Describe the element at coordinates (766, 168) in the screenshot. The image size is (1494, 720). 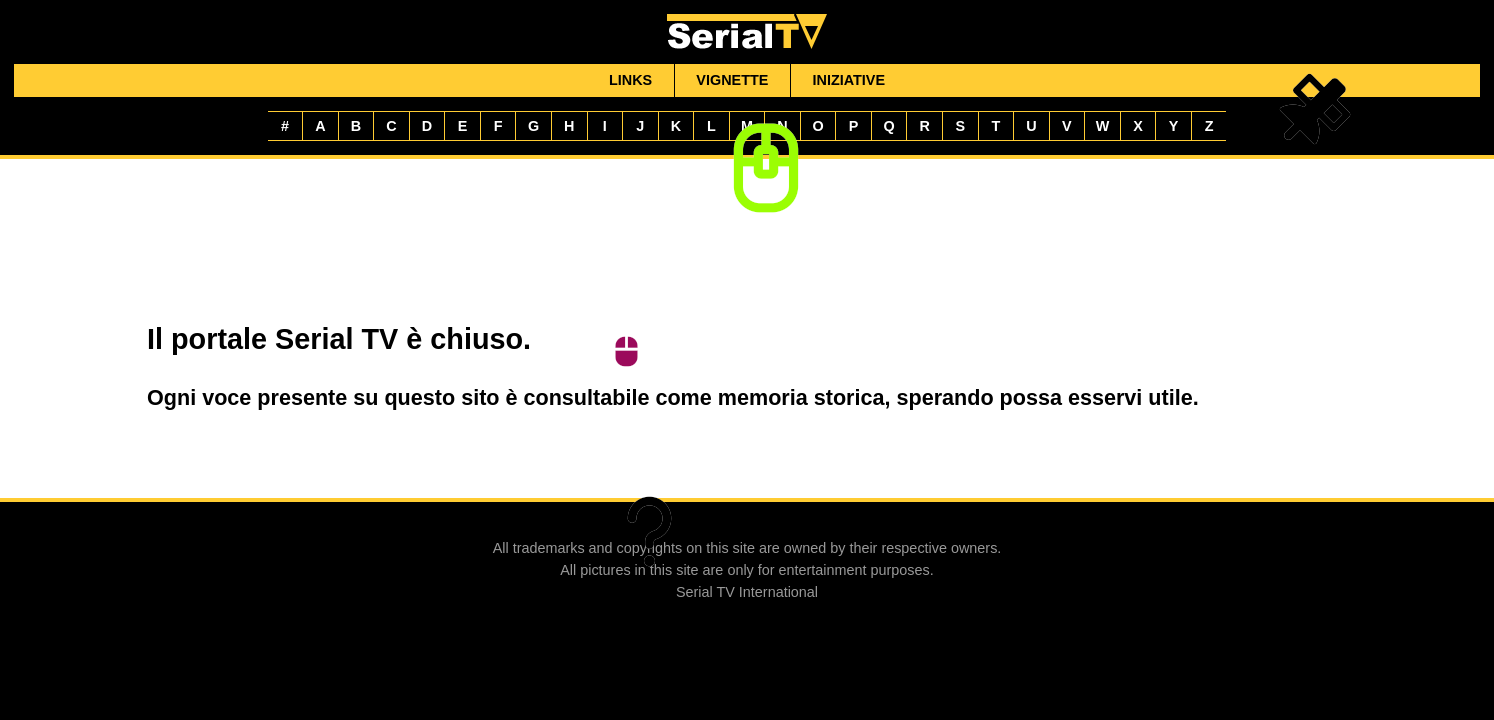
I see `middle mouse button click action` at that location.